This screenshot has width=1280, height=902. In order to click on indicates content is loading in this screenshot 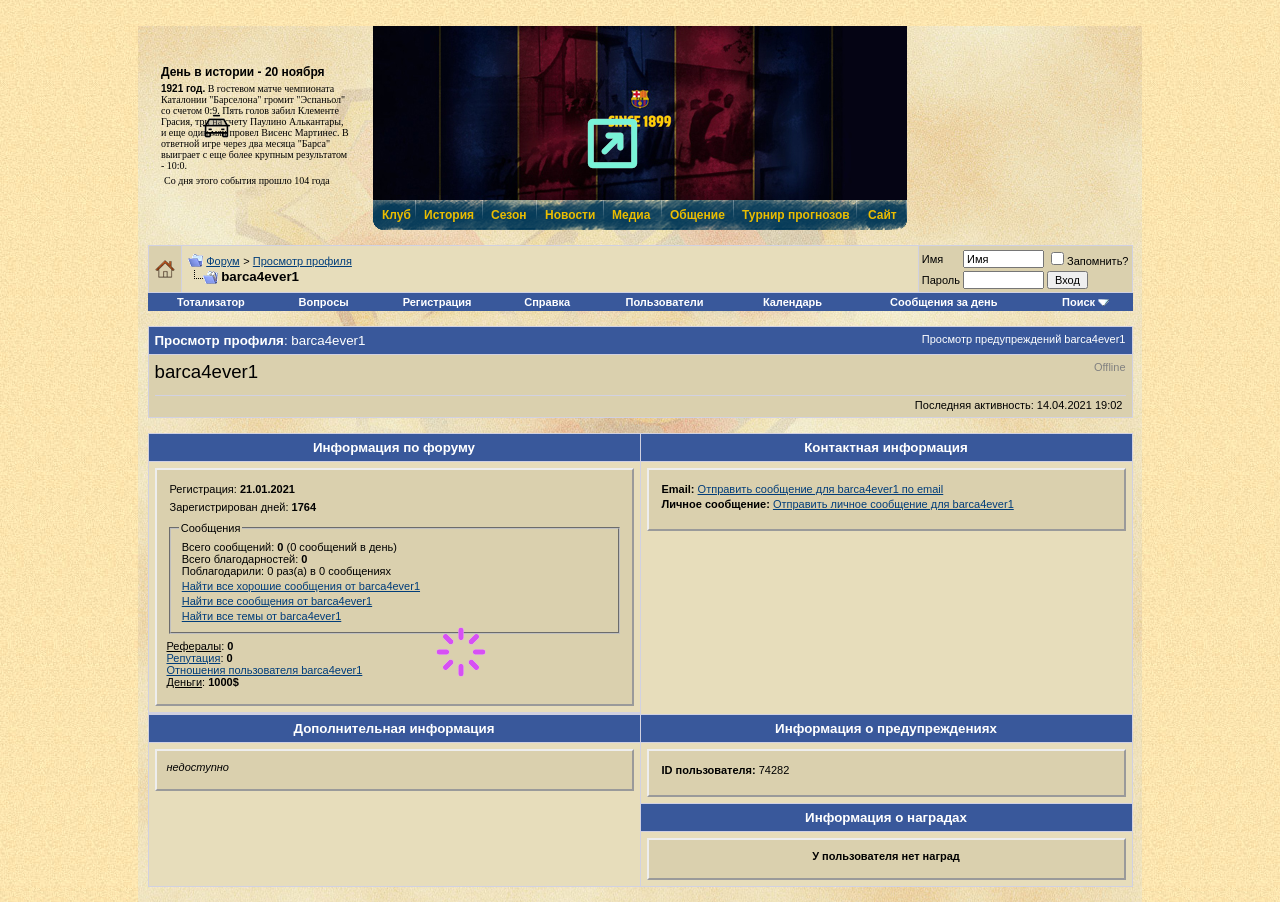, I will do `click(461, 652)`.